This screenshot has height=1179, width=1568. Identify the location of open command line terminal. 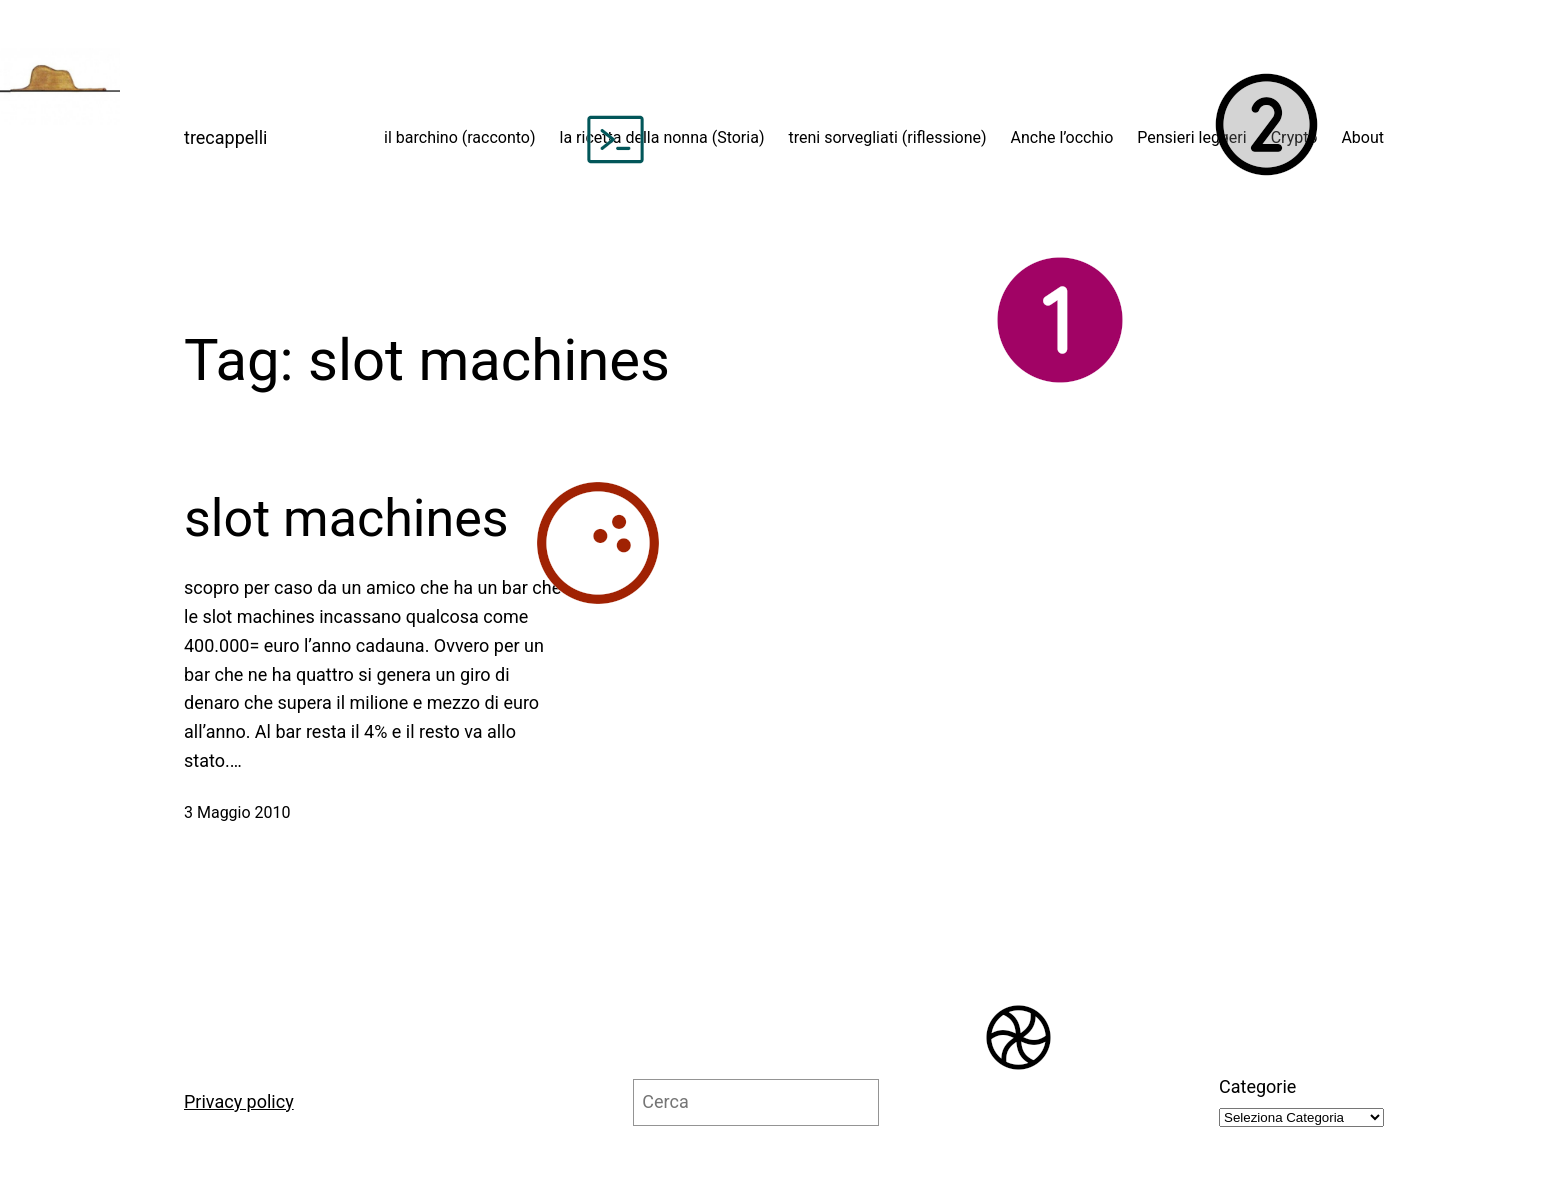
(615, 139).